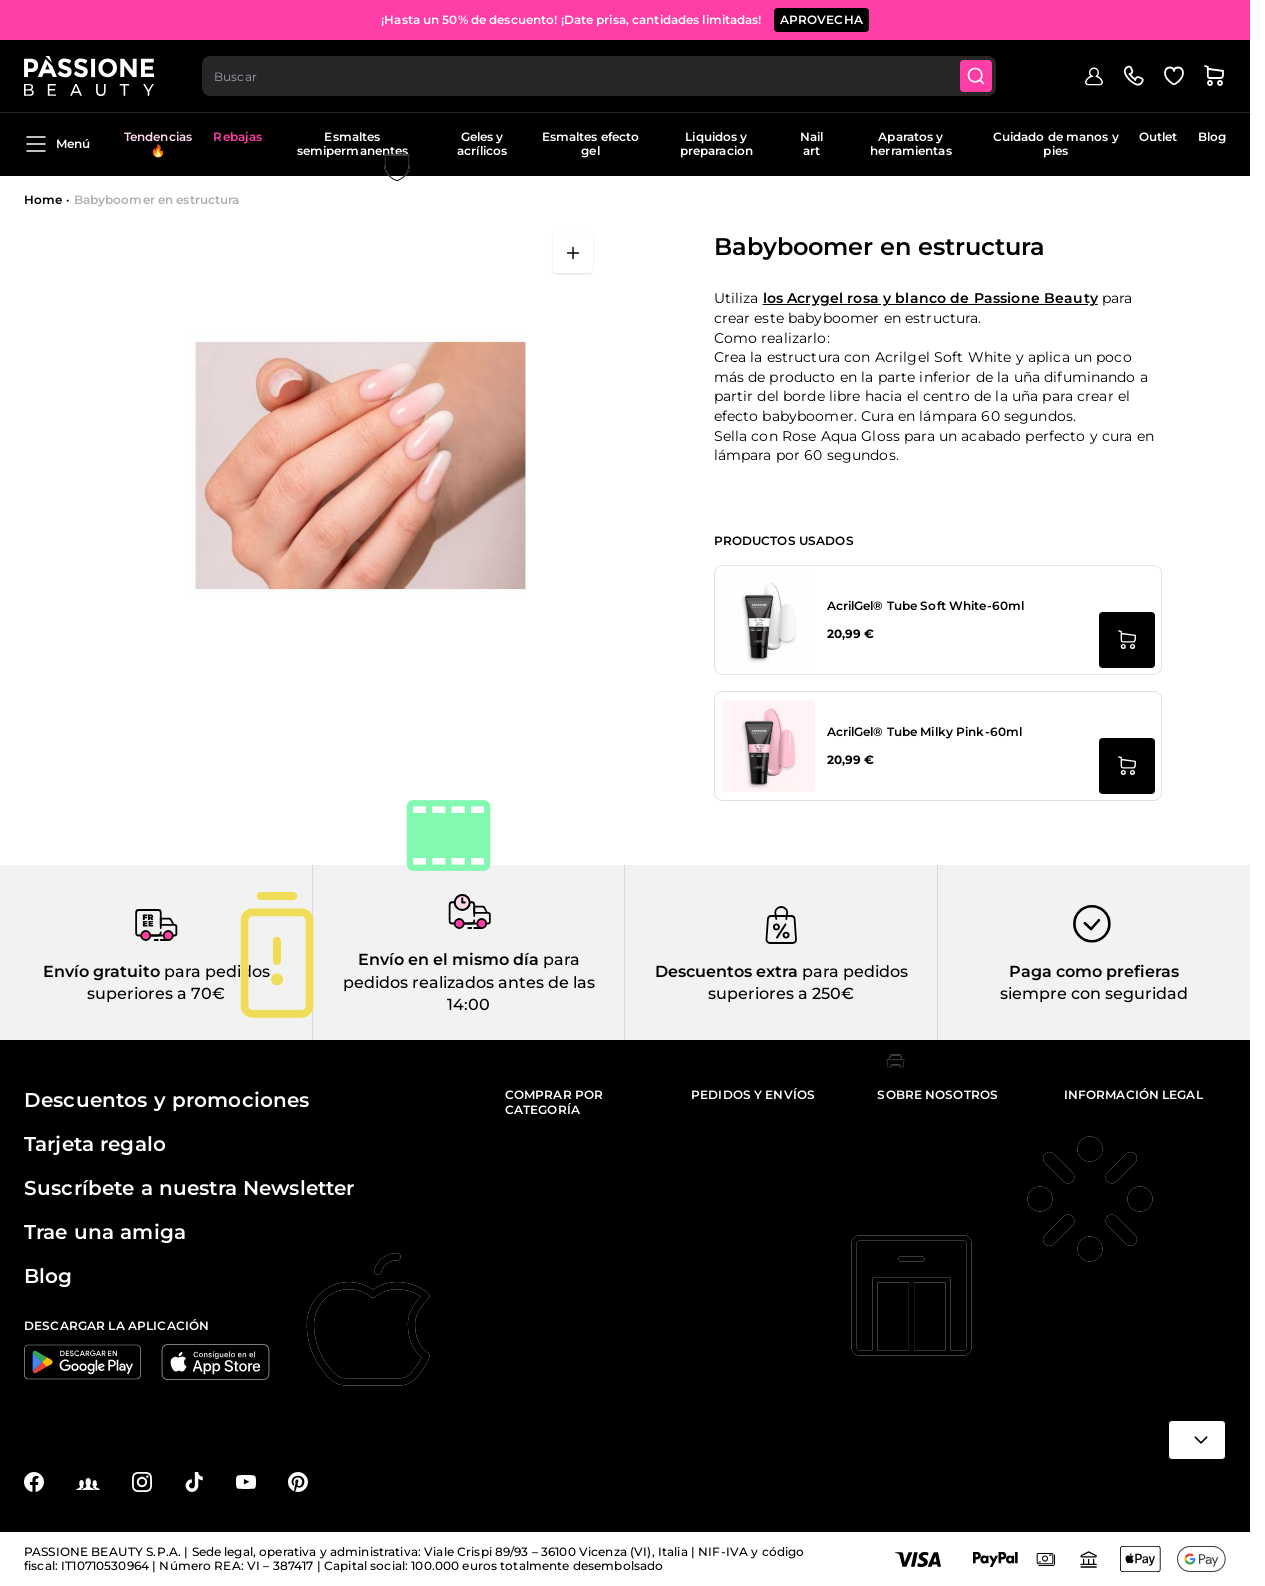  What do you see at coordinates (1090, 1199) in the screenshot?
I see `open steam gaming platform` at bounding box center [1090, 1199].